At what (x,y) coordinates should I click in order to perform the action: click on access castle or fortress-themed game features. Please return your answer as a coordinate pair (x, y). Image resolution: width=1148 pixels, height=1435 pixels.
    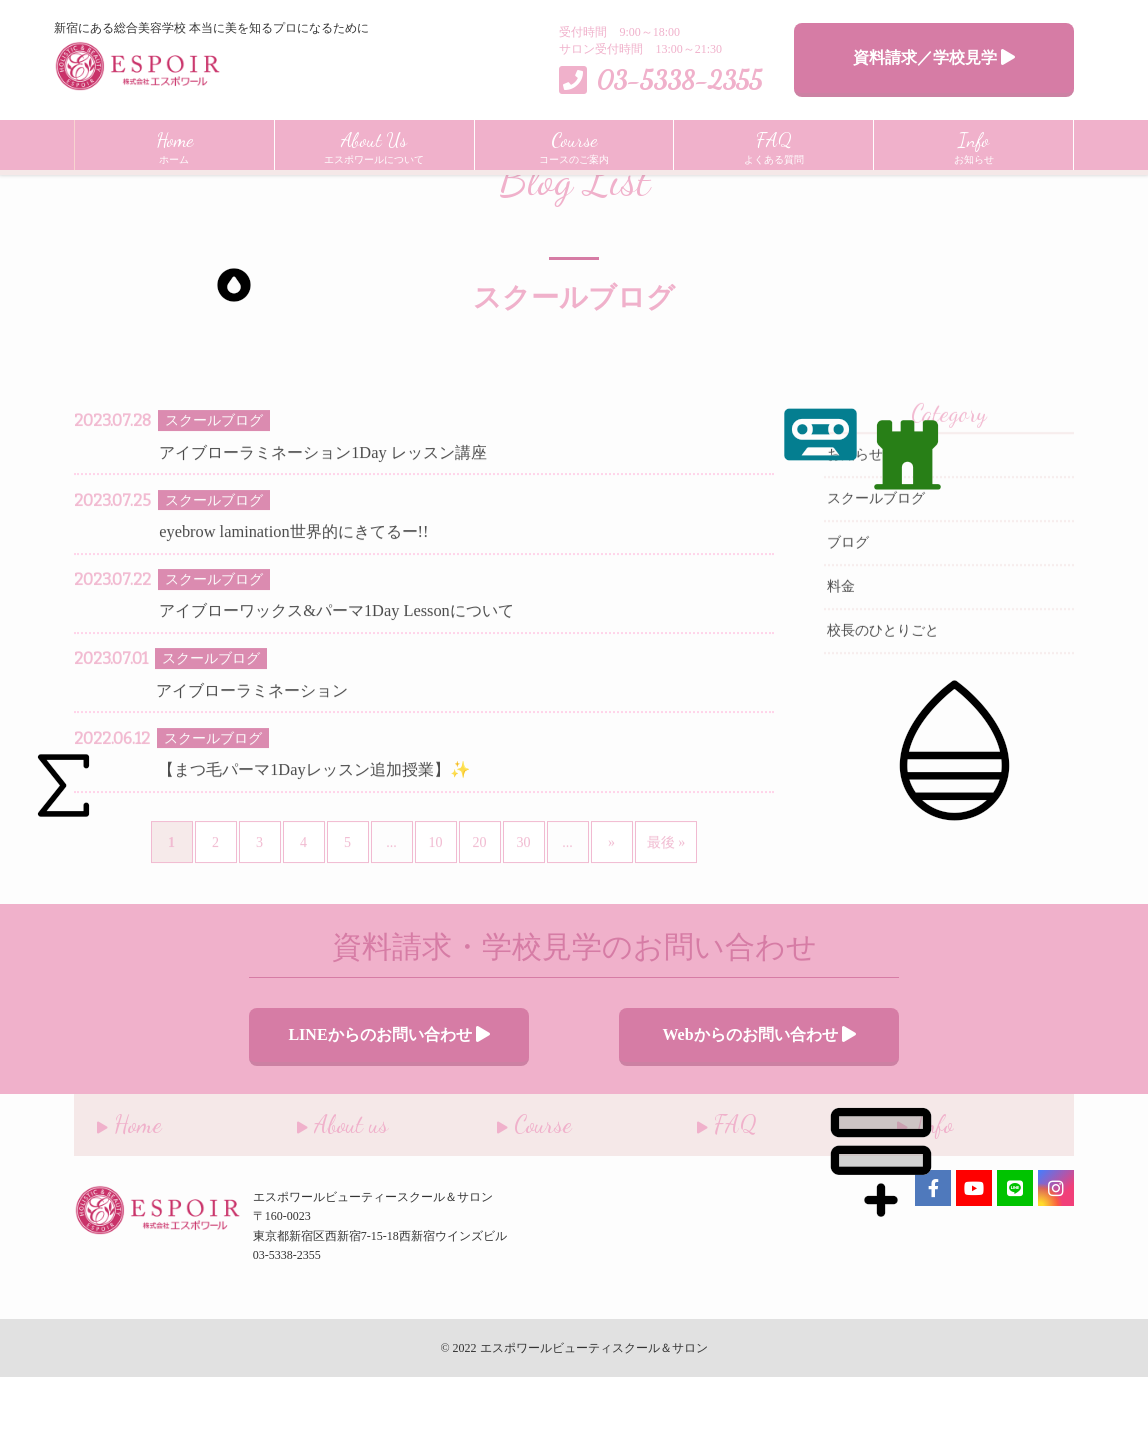
    Looking at the image, I should click on (907, 453).